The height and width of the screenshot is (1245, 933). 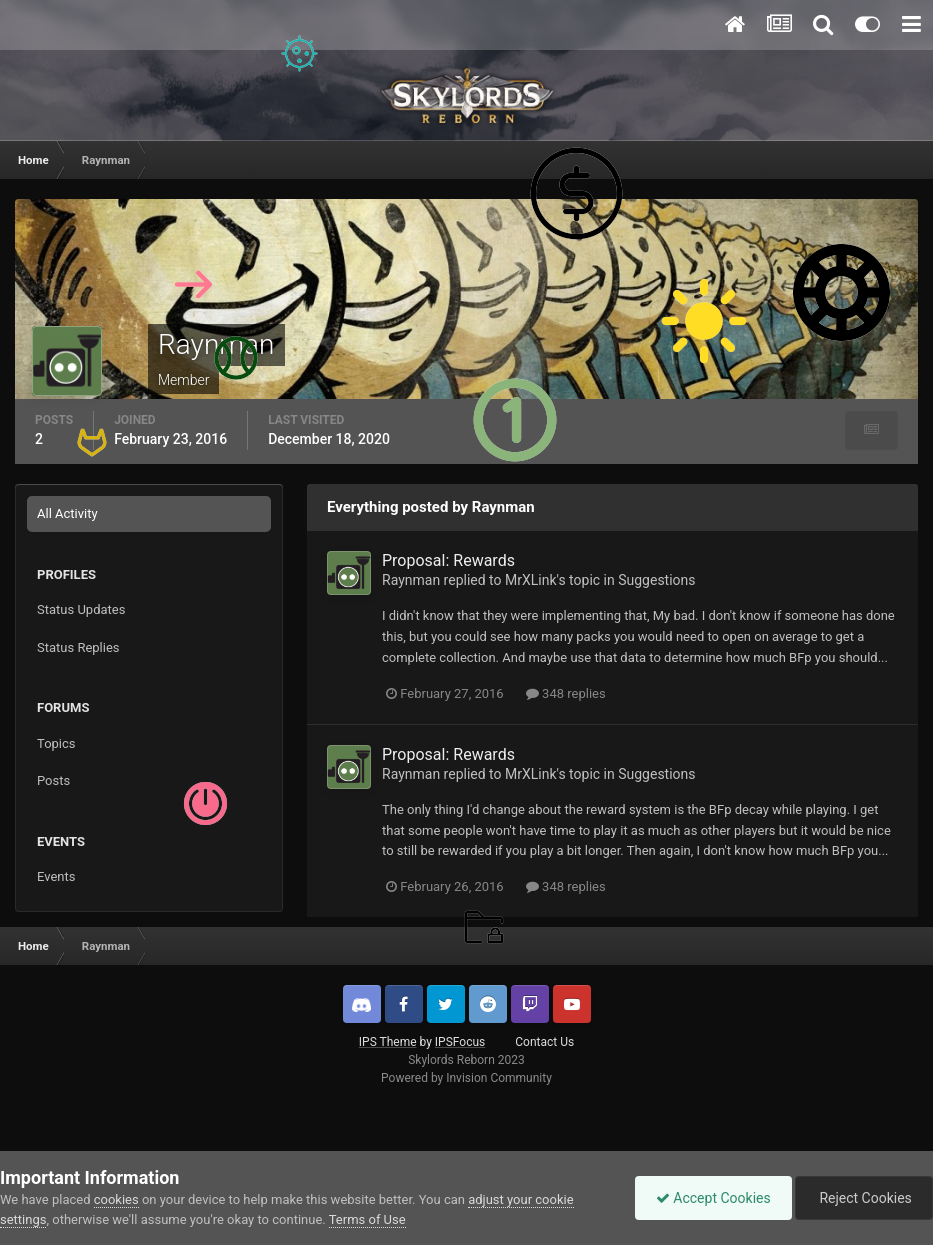 I want to click on indicates the first step in a sequence or process, so click(x=515, y=420).